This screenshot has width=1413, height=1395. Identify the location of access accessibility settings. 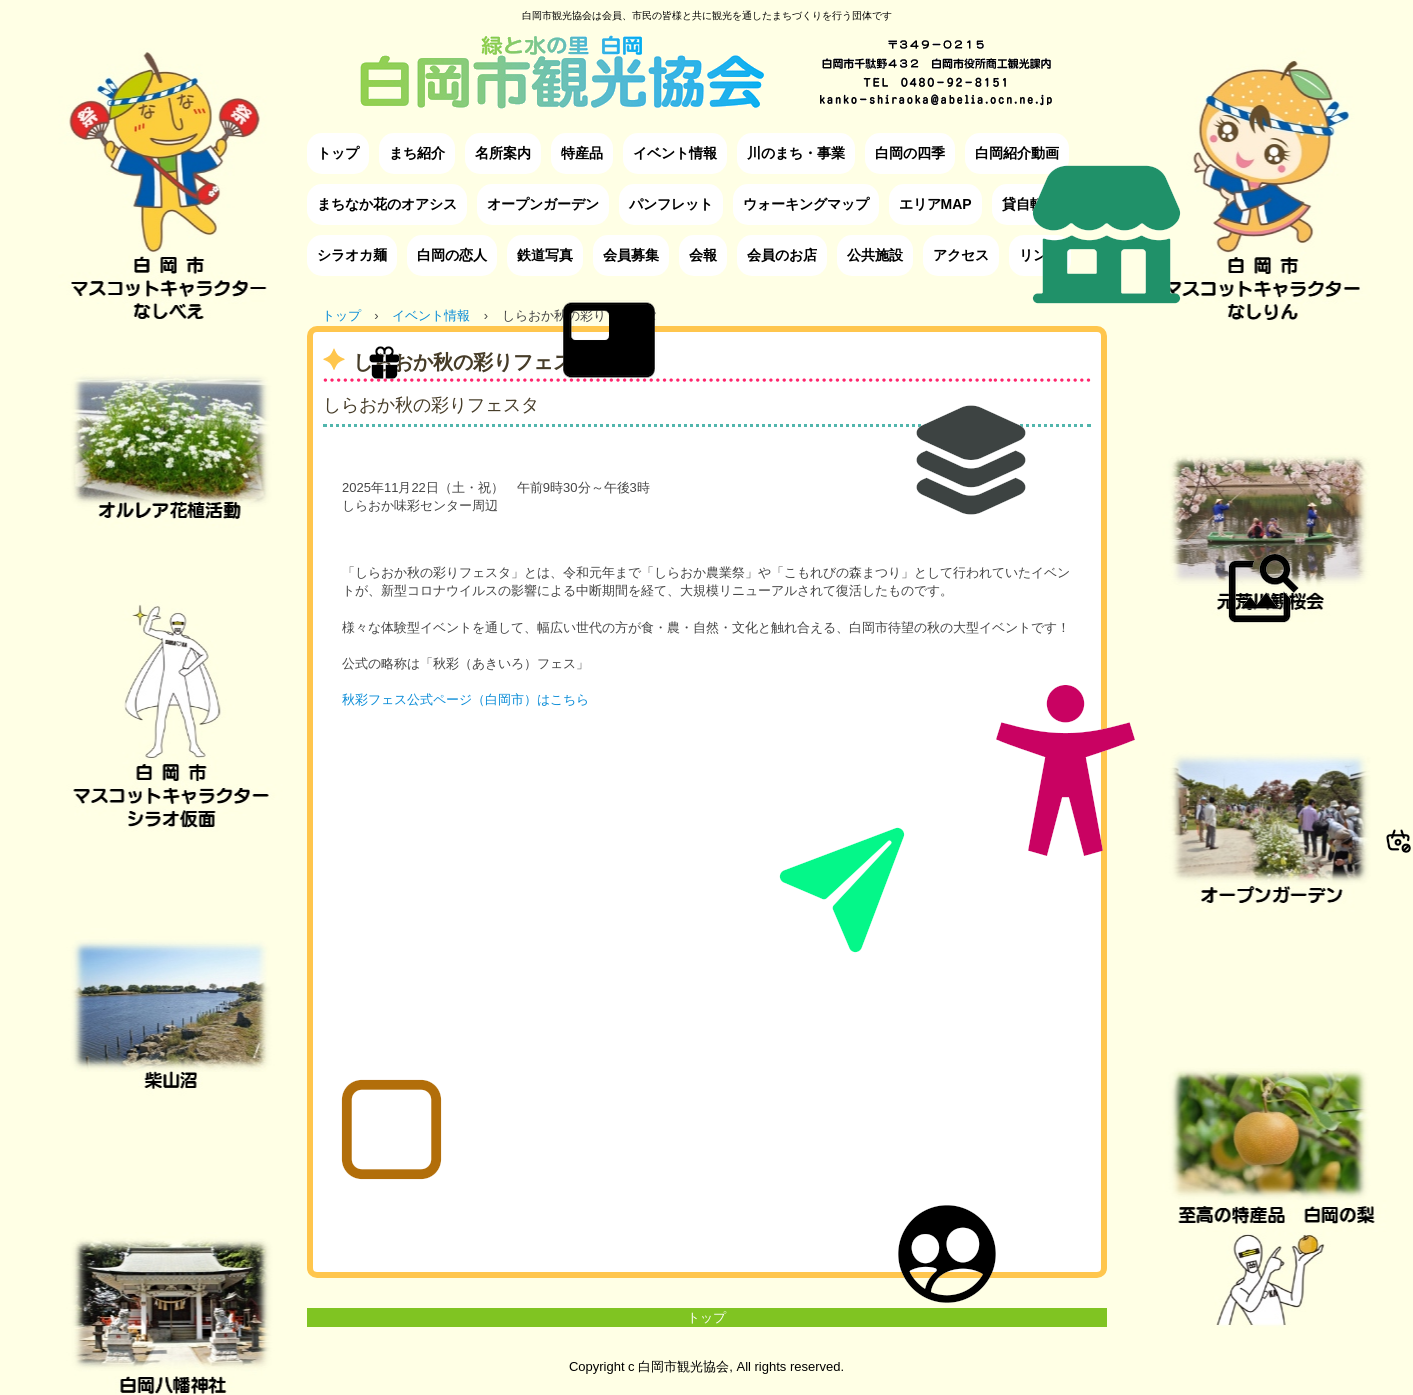
(1065, 770).